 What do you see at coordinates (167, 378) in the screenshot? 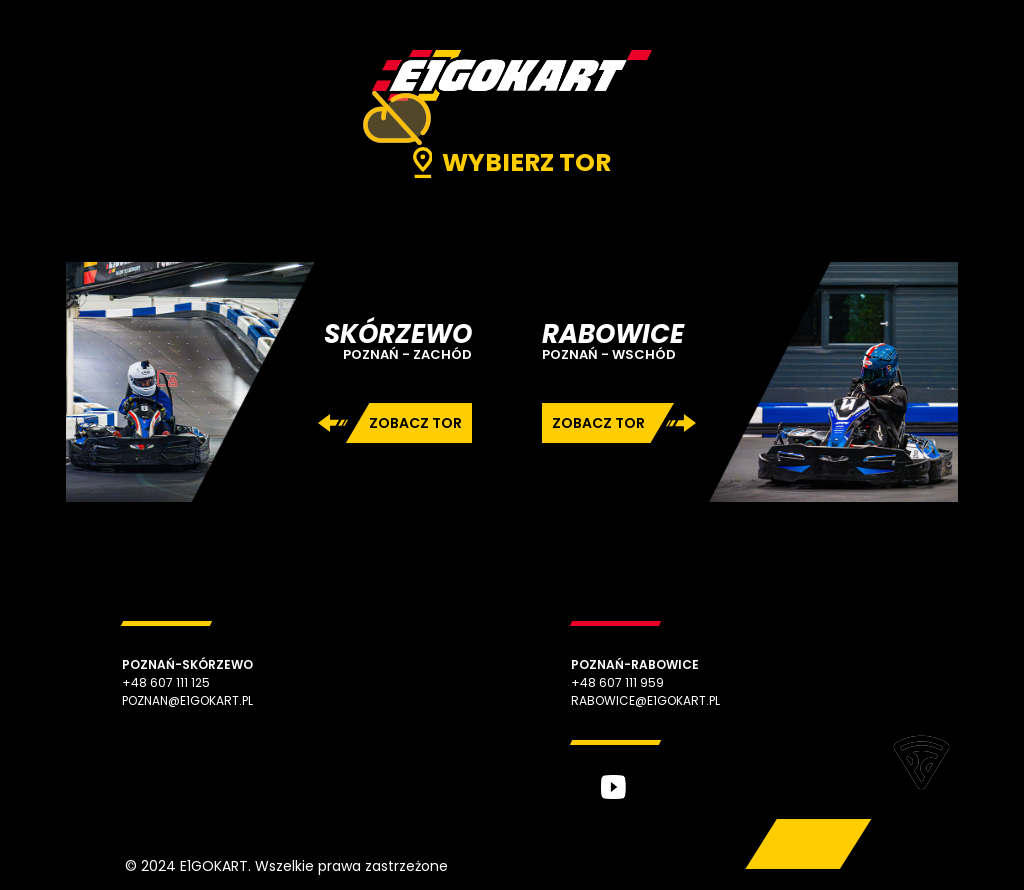
I see `access a password-protected folder` at bounding box center [167, 378].